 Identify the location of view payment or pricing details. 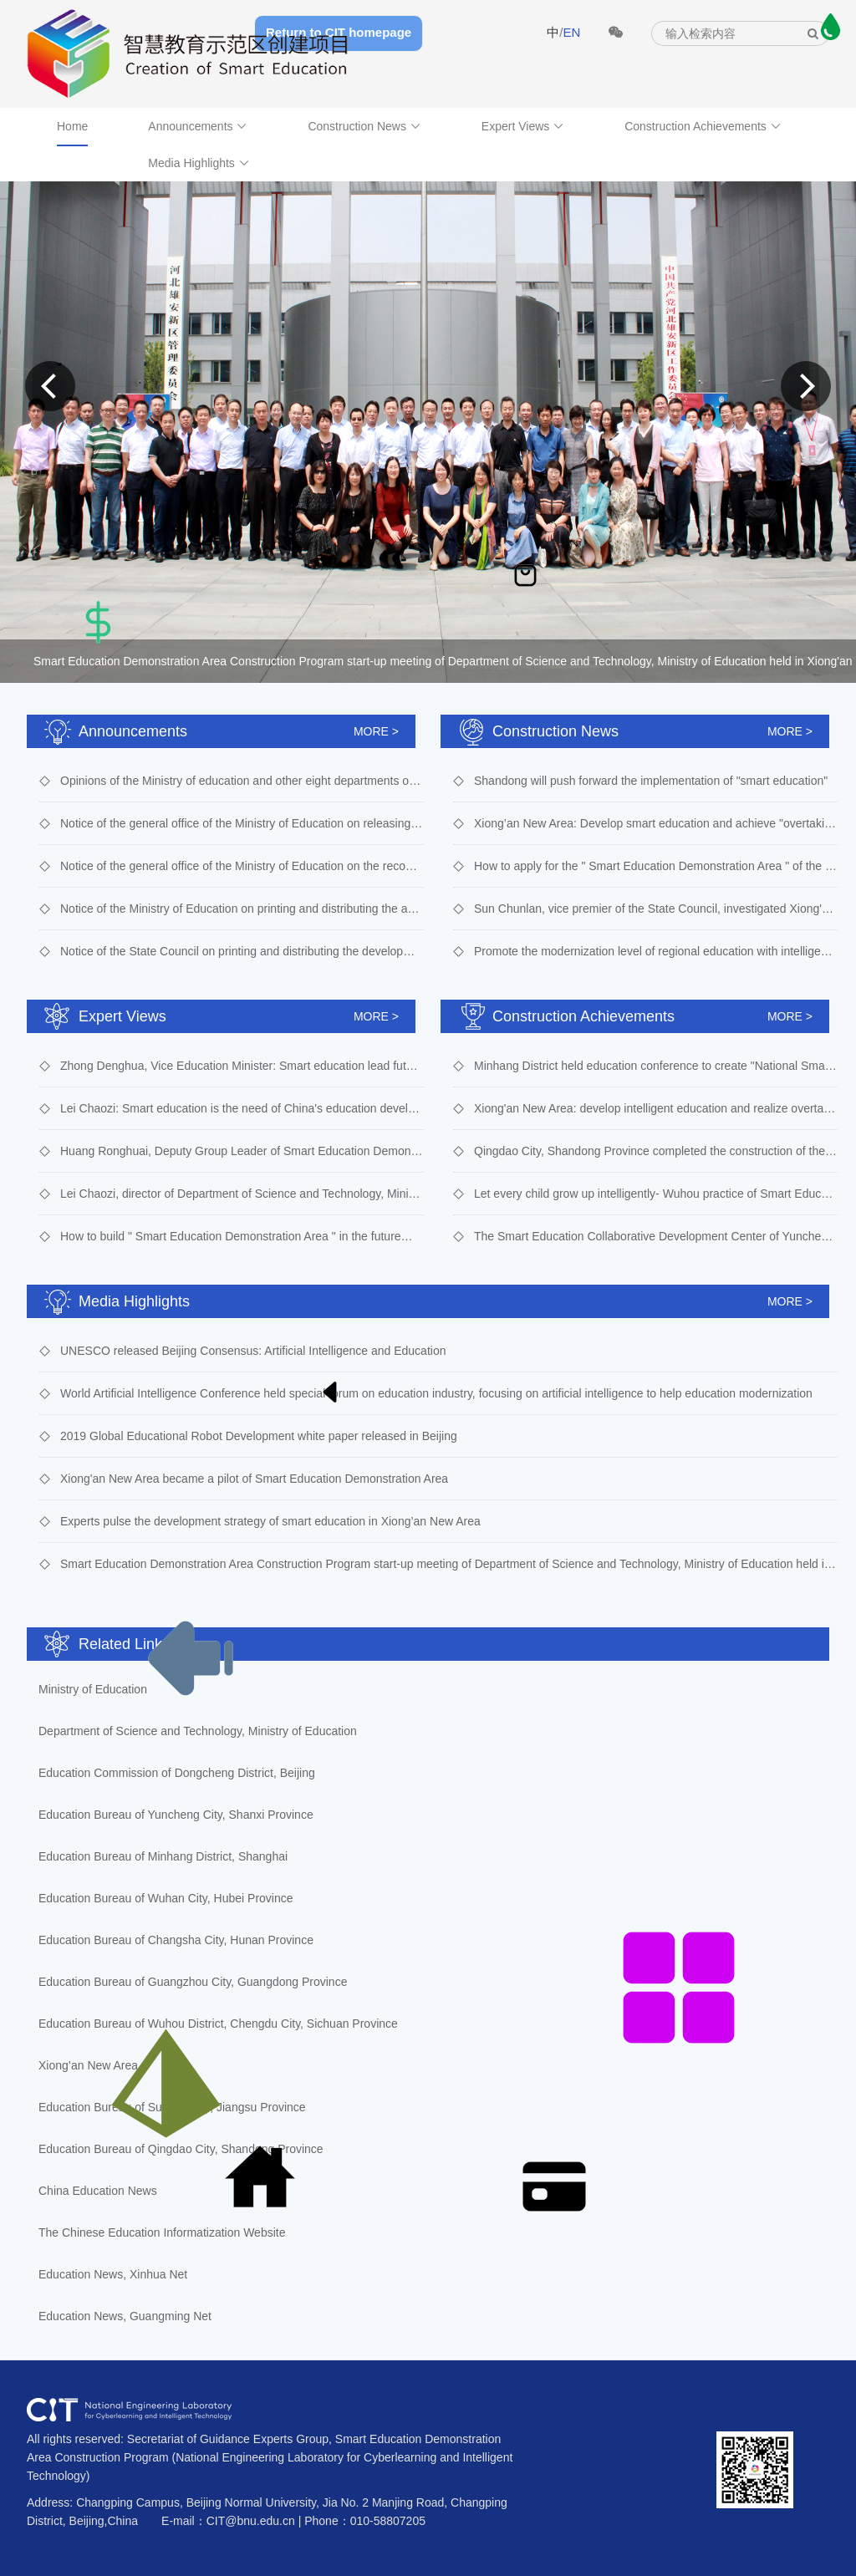
(98, 622).